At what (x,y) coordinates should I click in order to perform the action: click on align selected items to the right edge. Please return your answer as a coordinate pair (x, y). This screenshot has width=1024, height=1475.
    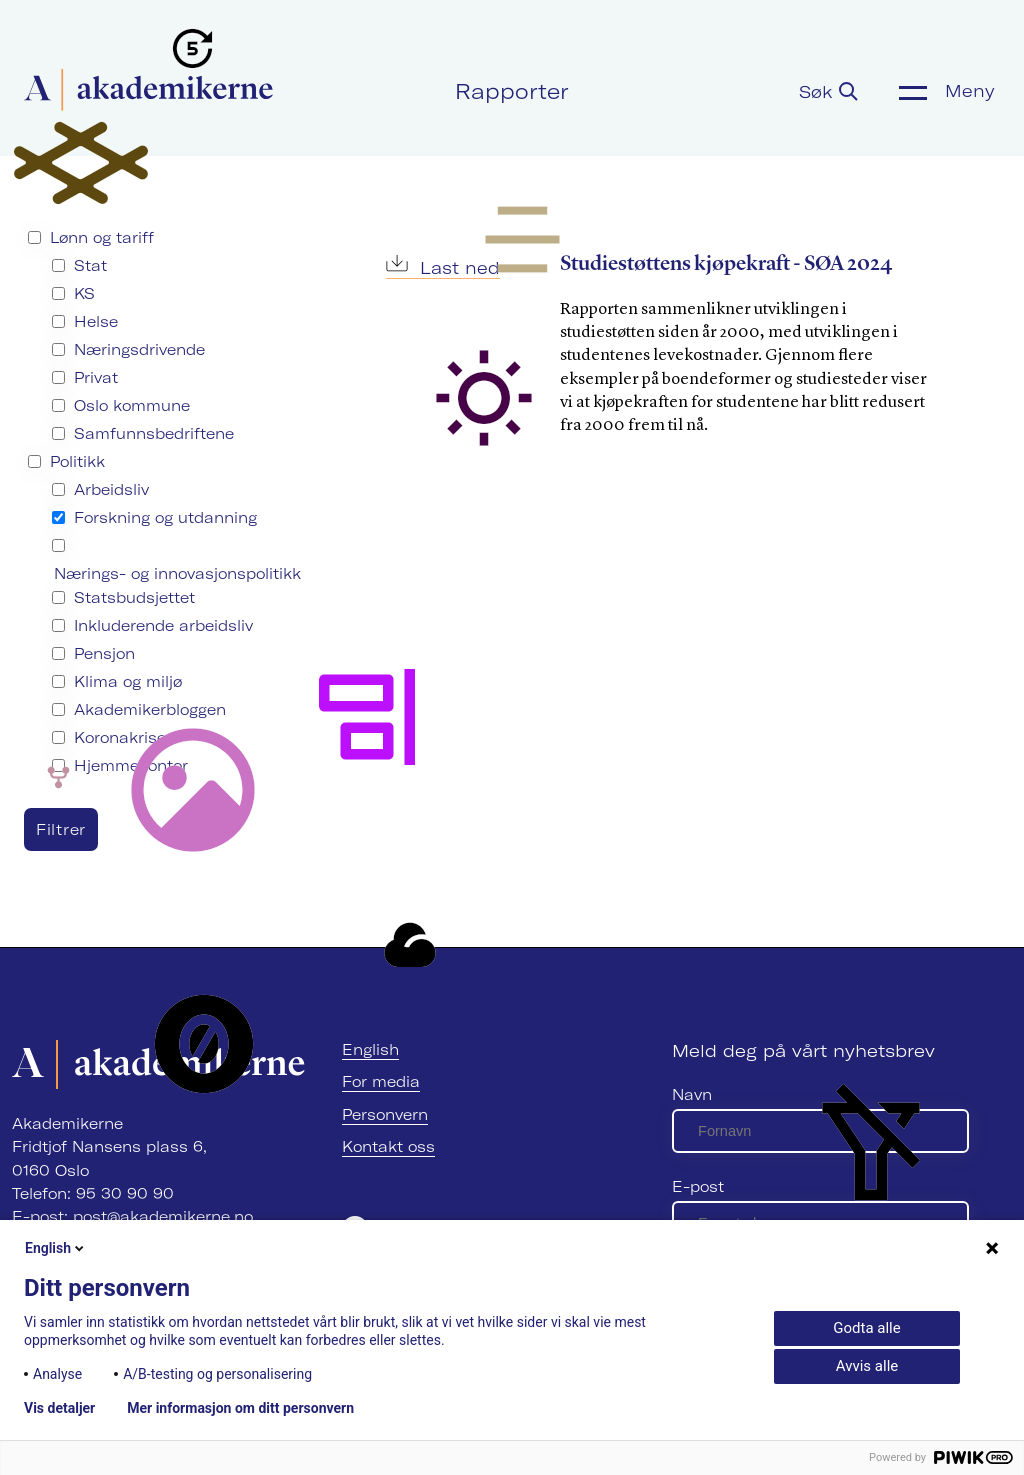
    Looking at the image, I should click on (367, 717).